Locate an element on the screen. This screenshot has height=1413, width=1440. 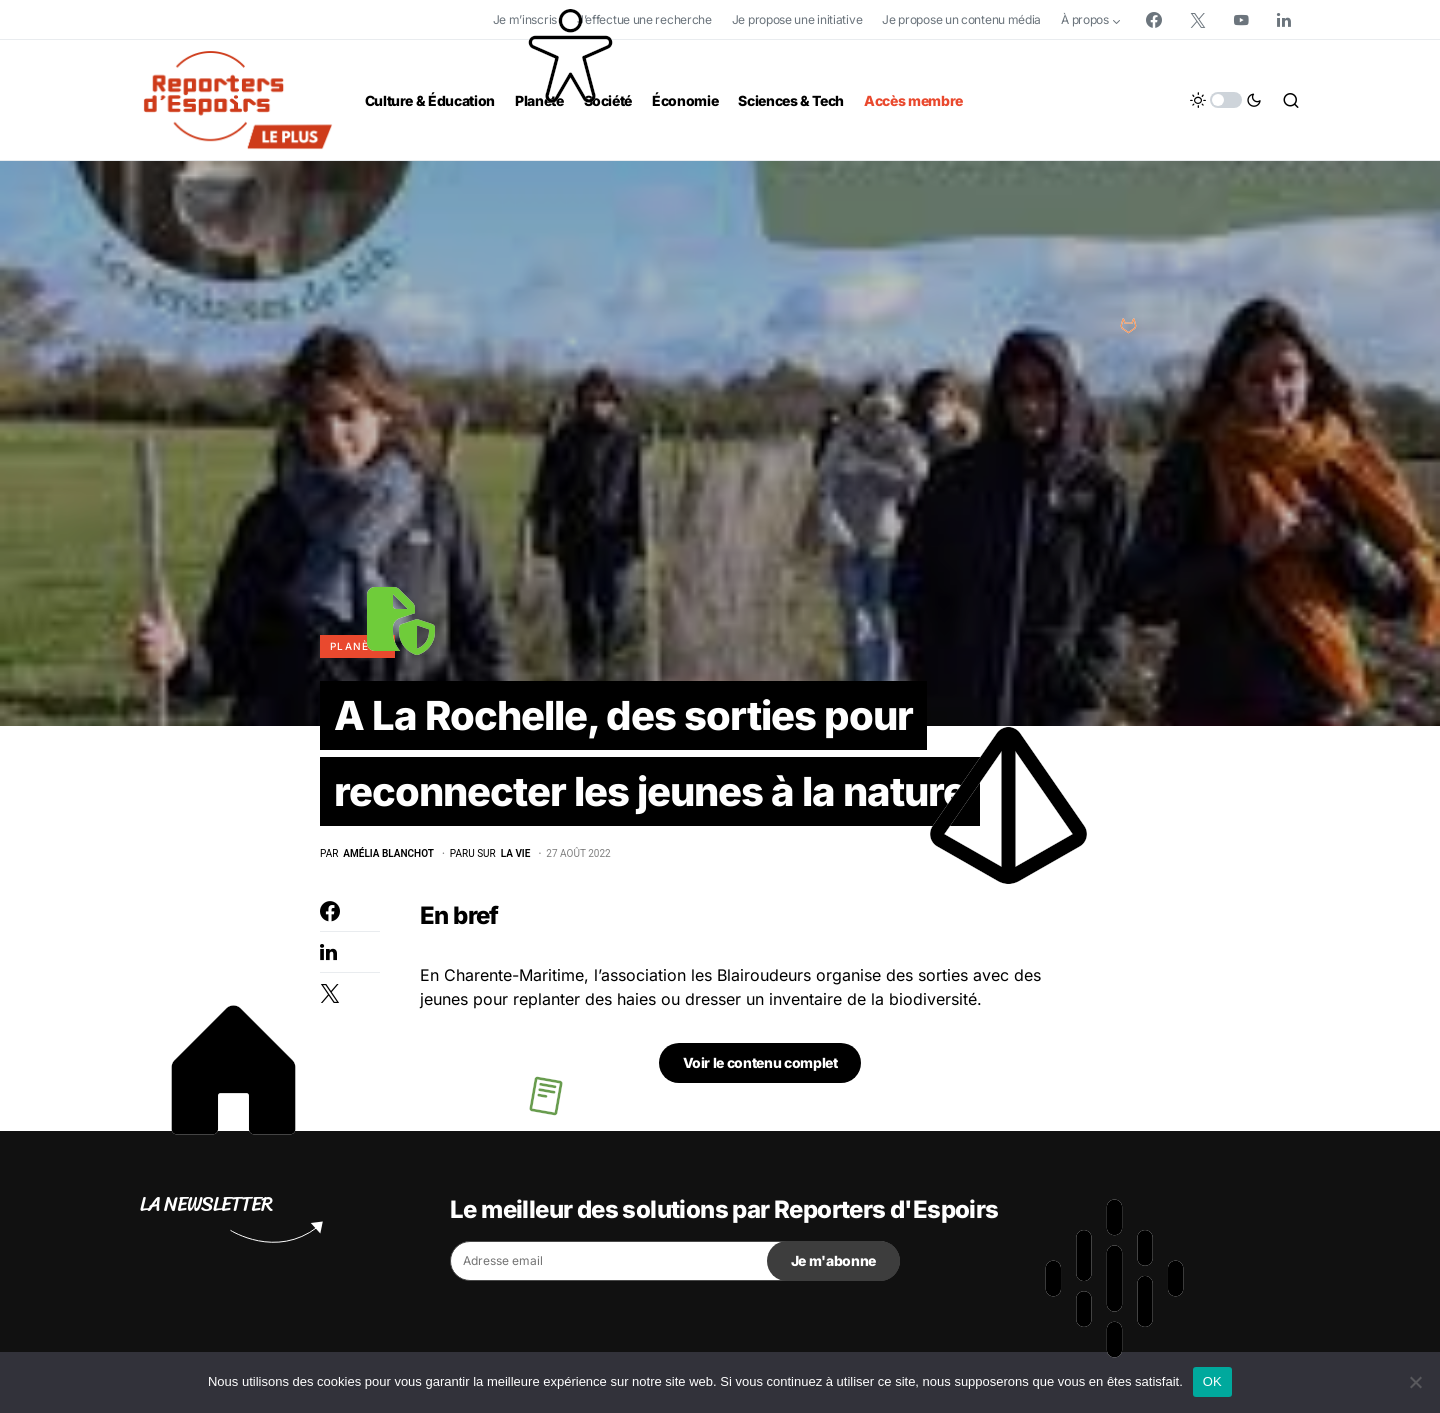
view your resume or CV is located at coordinates (546, 1096).